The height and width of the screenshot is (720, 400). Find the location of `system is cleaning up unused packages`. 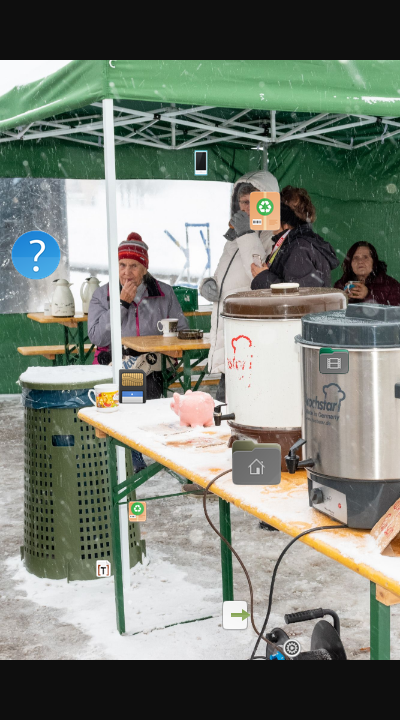

system is cleaning up unused packages is located at coordinates (137, 511).